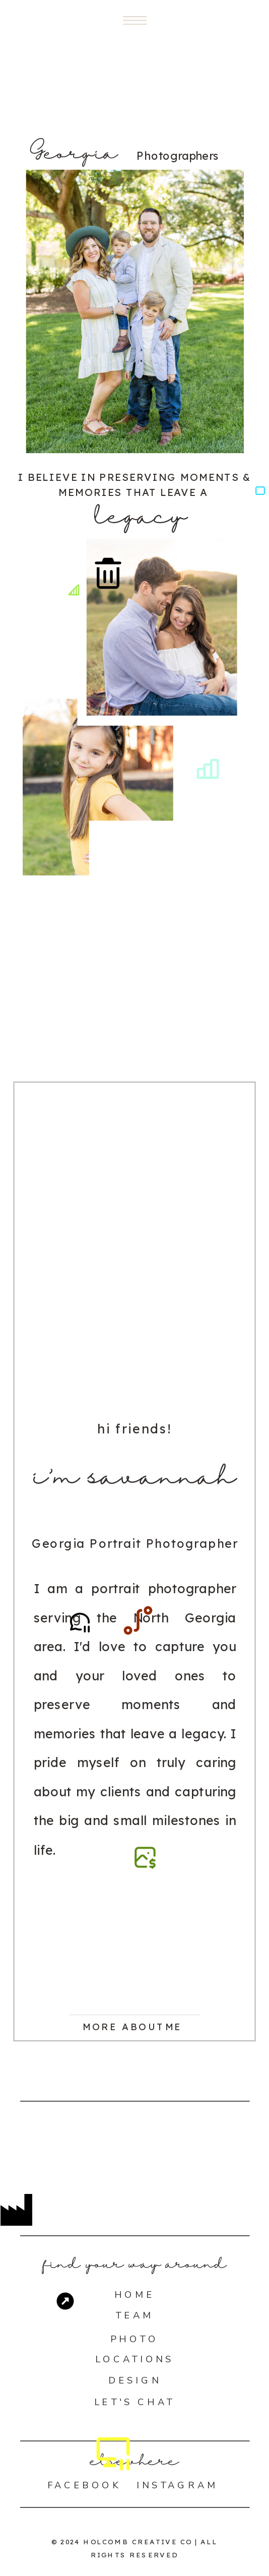  I want to click on open link in new tab or external window, so click(65, 2301).